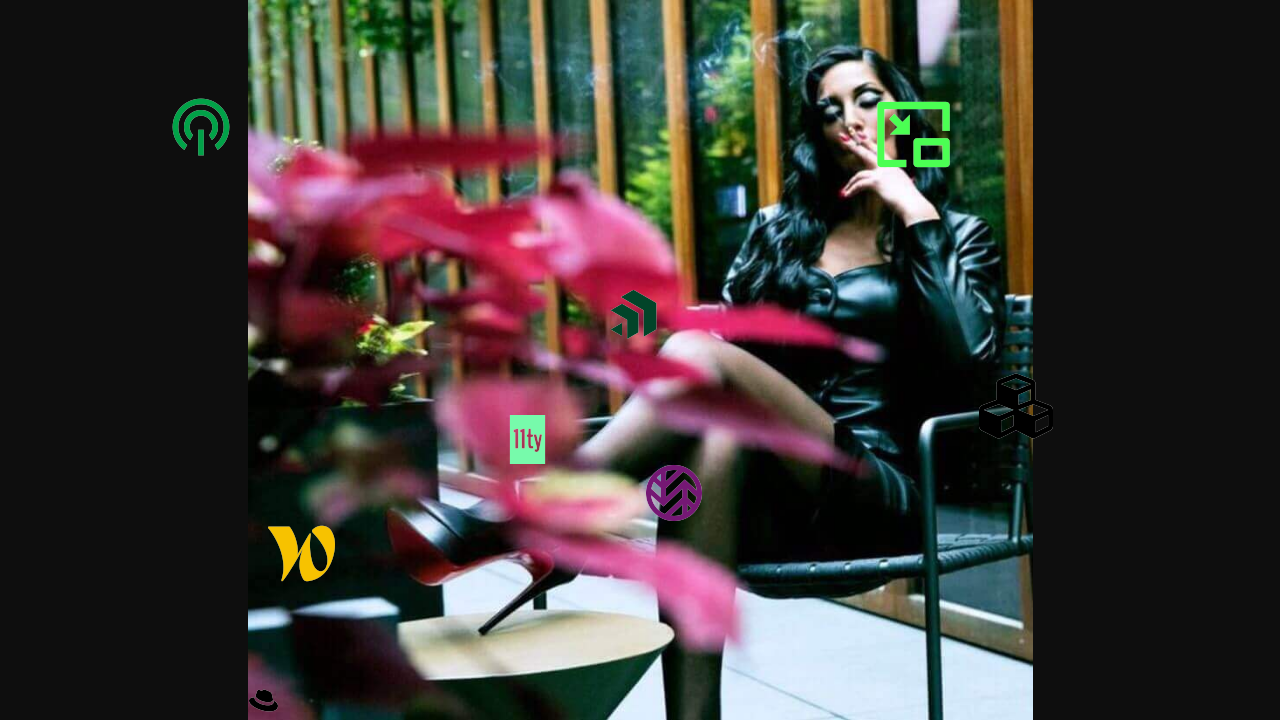  Describe the element at coordinates (263, 700) in the screenshot. I see `Red Hat company logo` at that location.